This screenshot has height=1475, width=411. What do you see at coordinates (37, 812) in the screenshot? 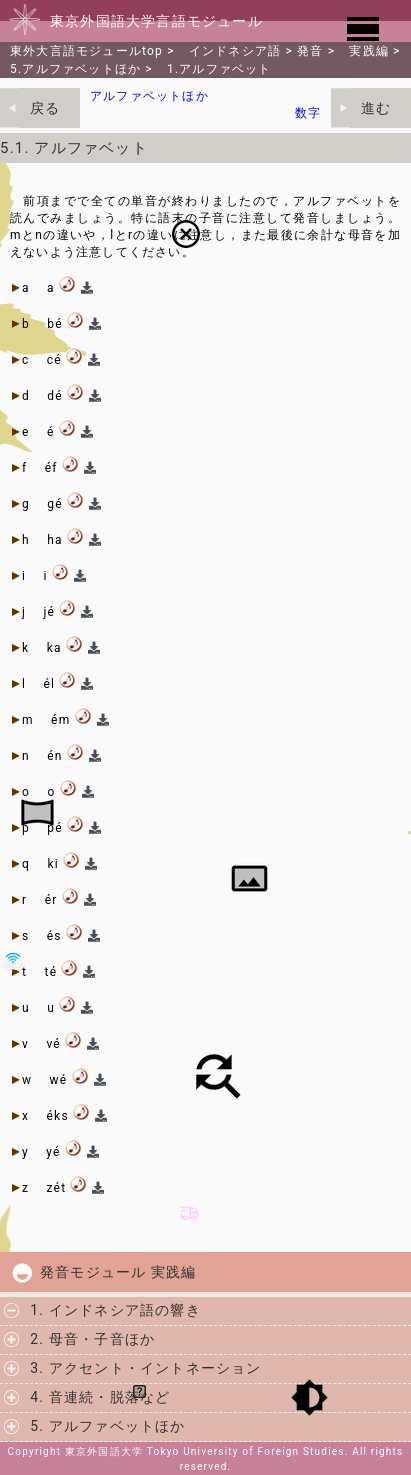
I see `switch to panorama photo mode` at bounding box center [37, 812].